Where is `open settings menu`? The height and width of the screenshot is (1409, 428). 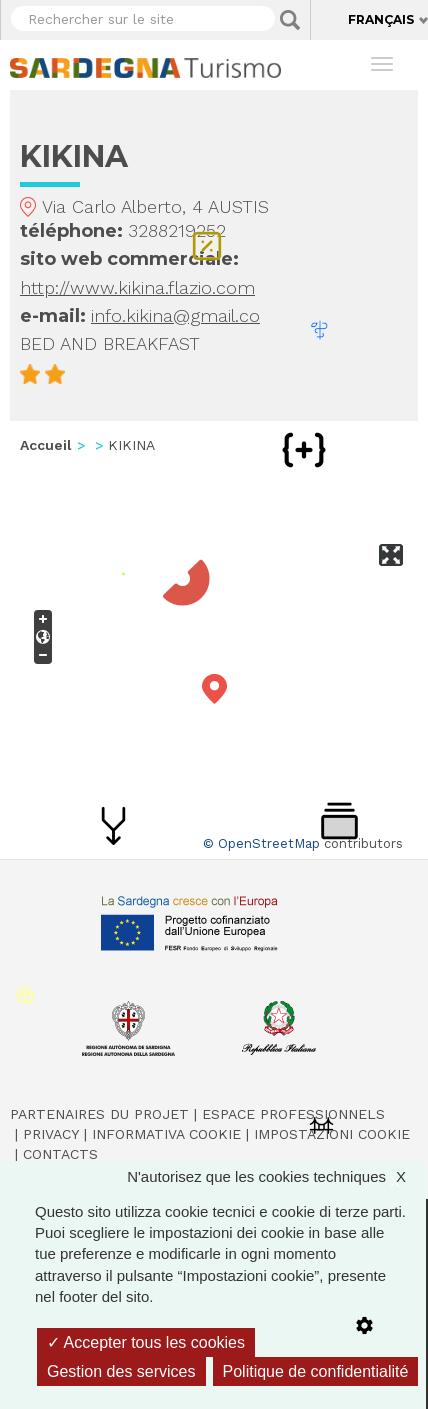 open settings menu is located at coordinates (364, 1325).